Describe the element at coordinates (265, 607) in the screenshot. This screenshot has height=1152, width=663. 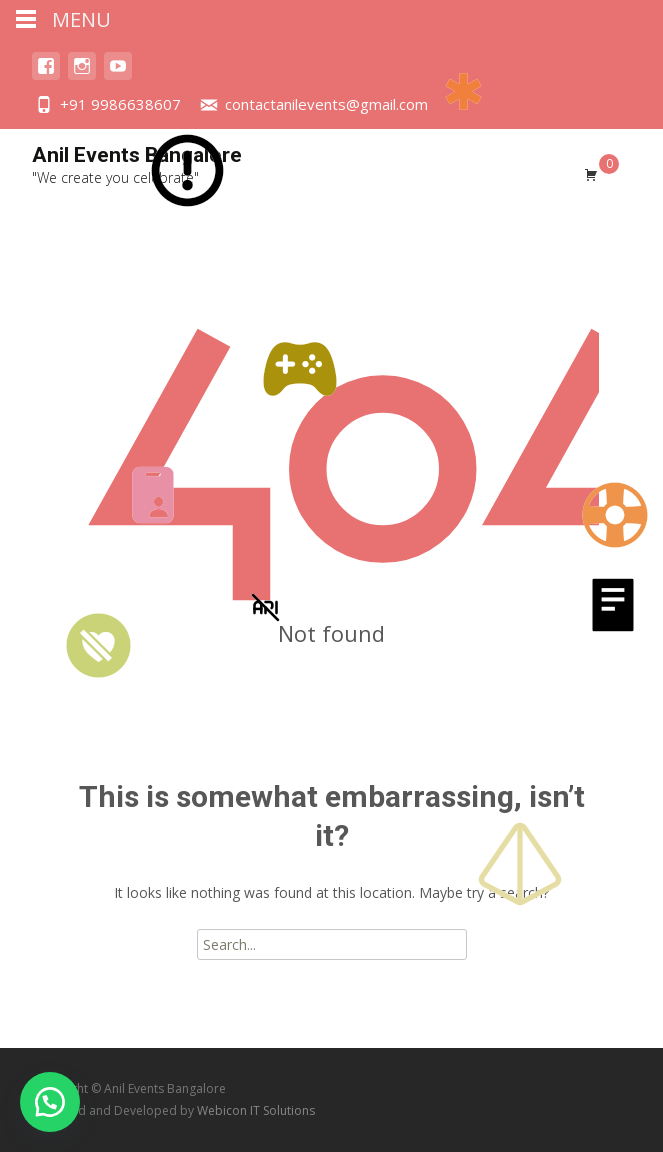
I see `api connection disabled or unavailable` at that location.